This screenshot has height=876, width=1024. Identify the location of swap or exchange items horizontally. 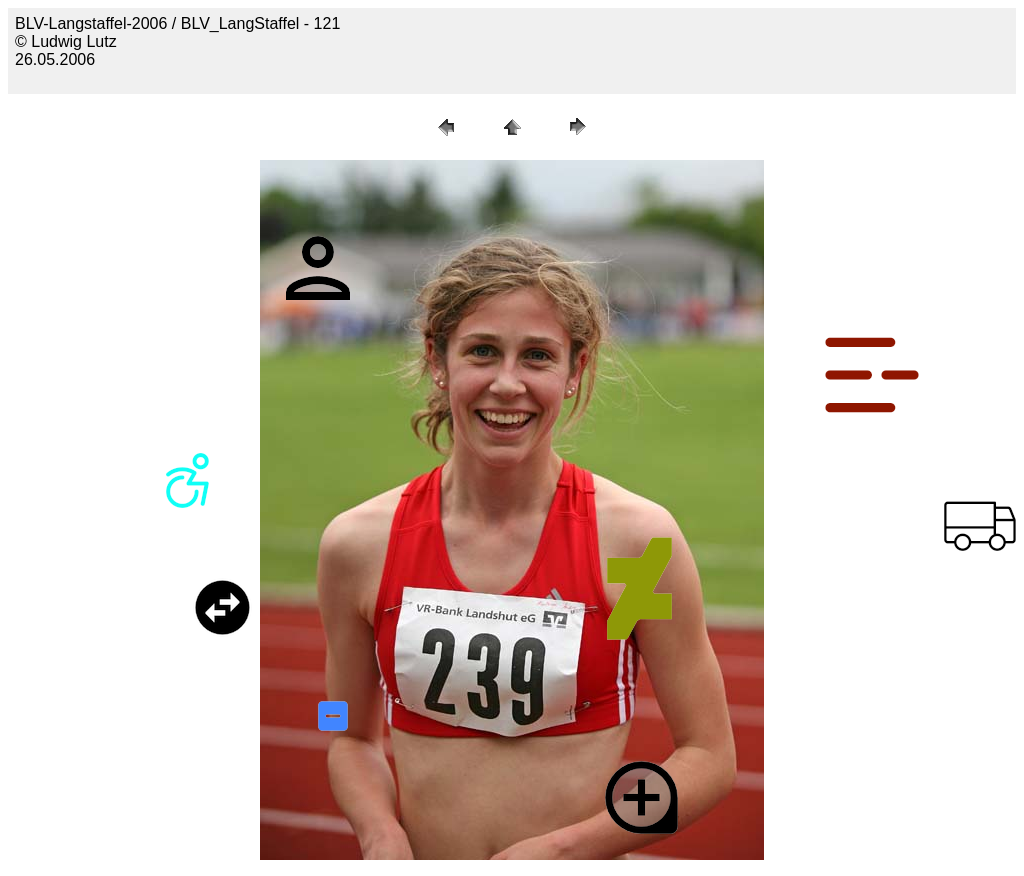
(222, 607).